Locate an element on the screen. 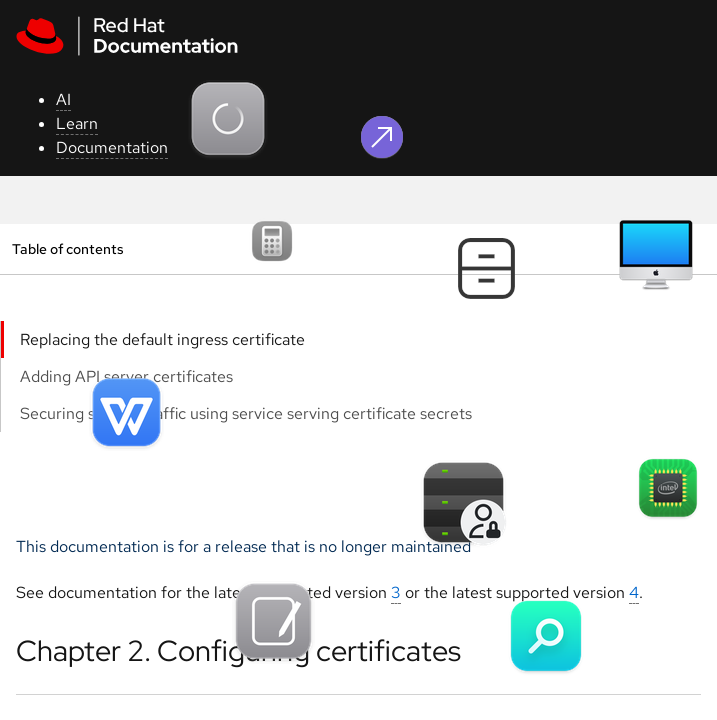  open cpu frequency monitoring app is located at coordinates (668, 488).